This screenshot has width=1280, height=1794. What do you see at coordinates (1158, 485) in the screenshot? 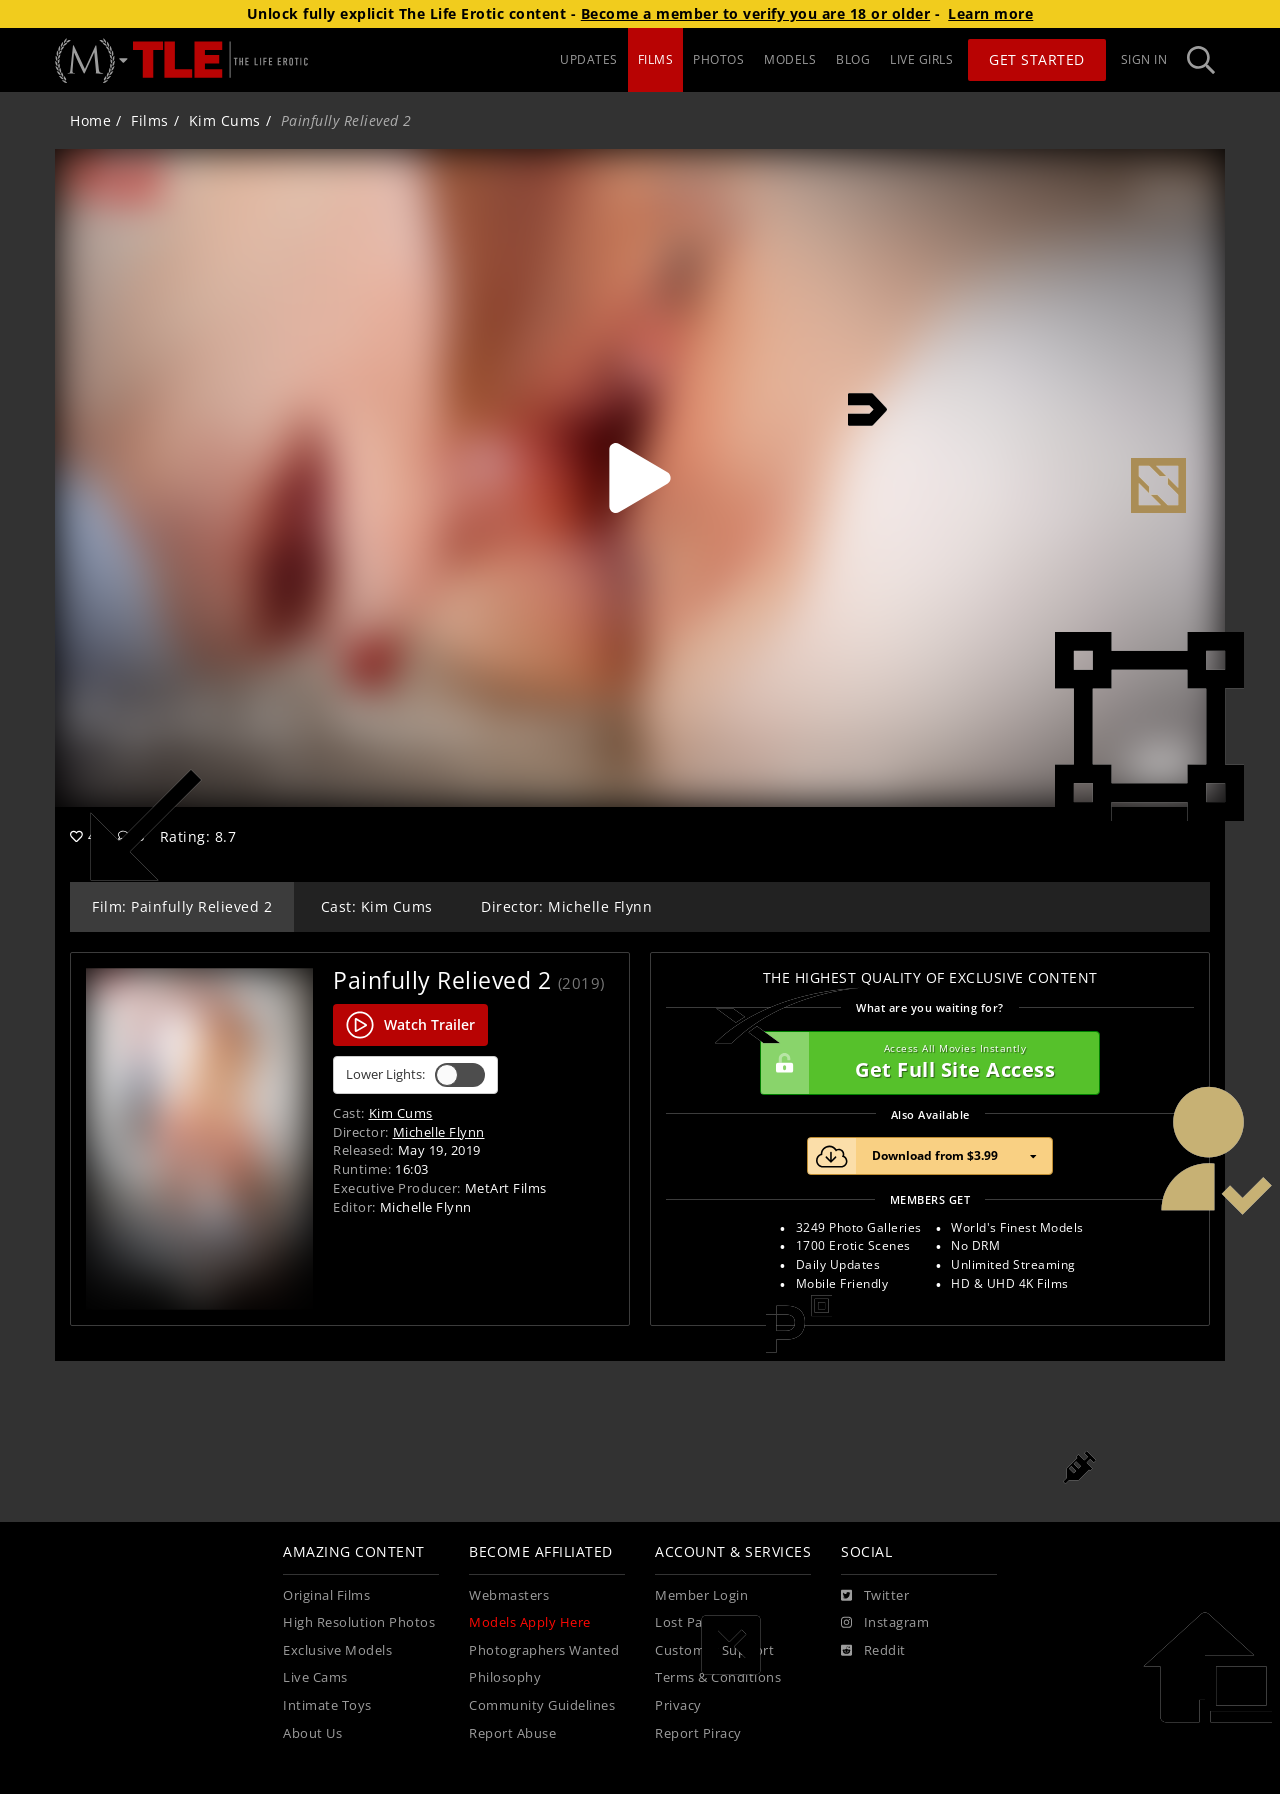
I see `navigate to CNCF (Cloud Native Computing Foundation) website or resources` at bounding box center [1158, 485].